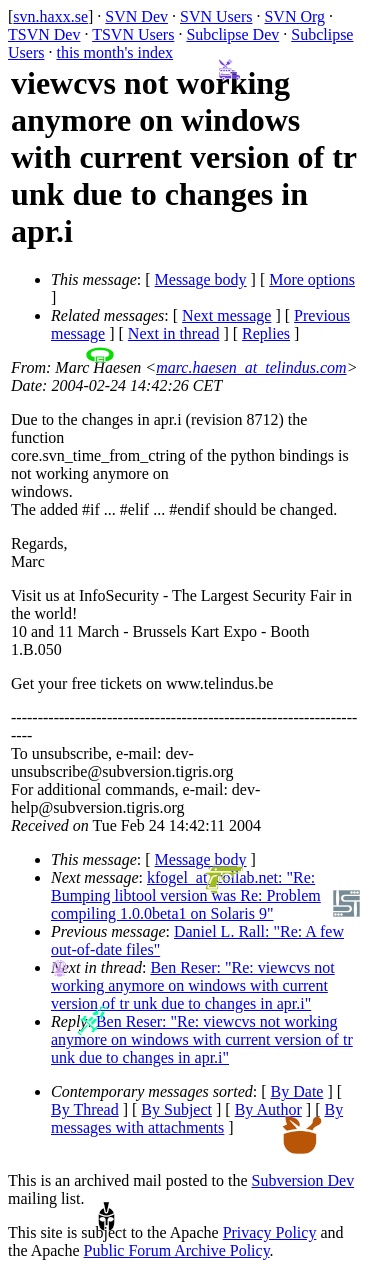  Describe the element at coordinates (106, 1216) in the screenshot. I see `select warrior or knight character class` at that location.